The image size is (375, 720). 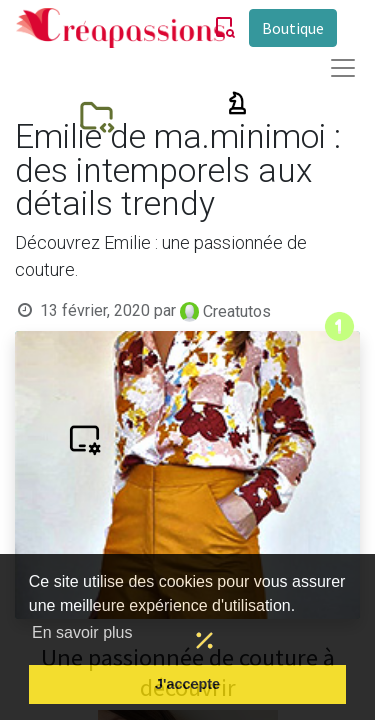 I want to click on access tablet display settings, so click(x=84, y=438).